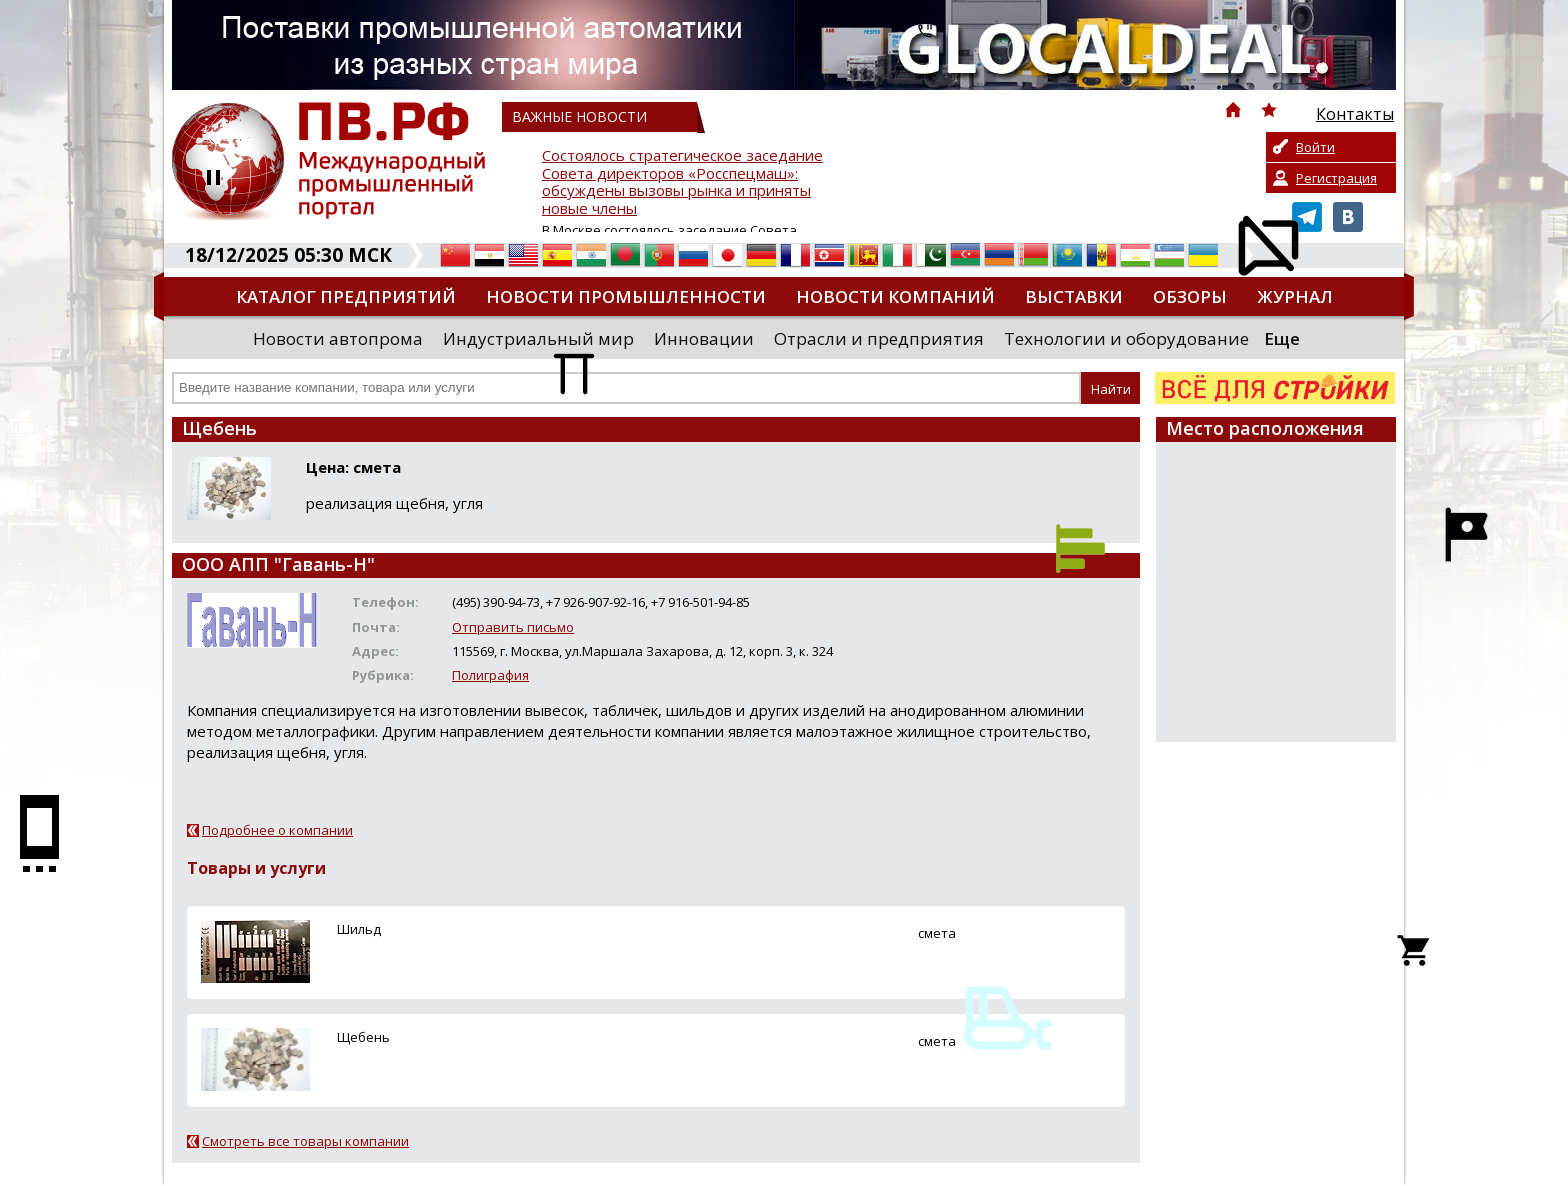 This screenshot has height=1186, width=1568. Describe the element at coordinates (1414, 950) in the screenshot. I see `view your shopping cart` at that location.